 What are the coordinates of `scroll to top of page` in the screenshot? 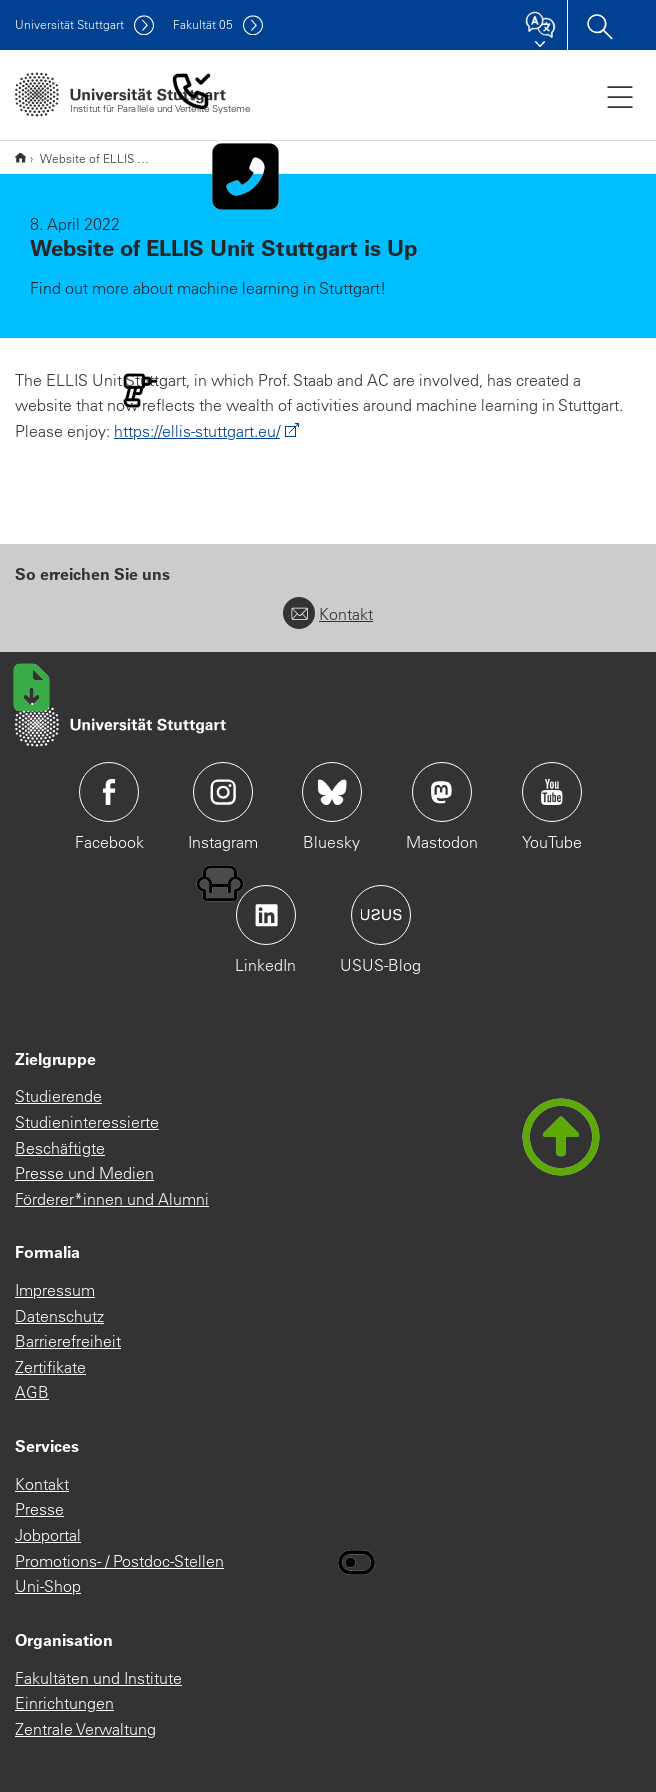 It's located at (561, 1137).